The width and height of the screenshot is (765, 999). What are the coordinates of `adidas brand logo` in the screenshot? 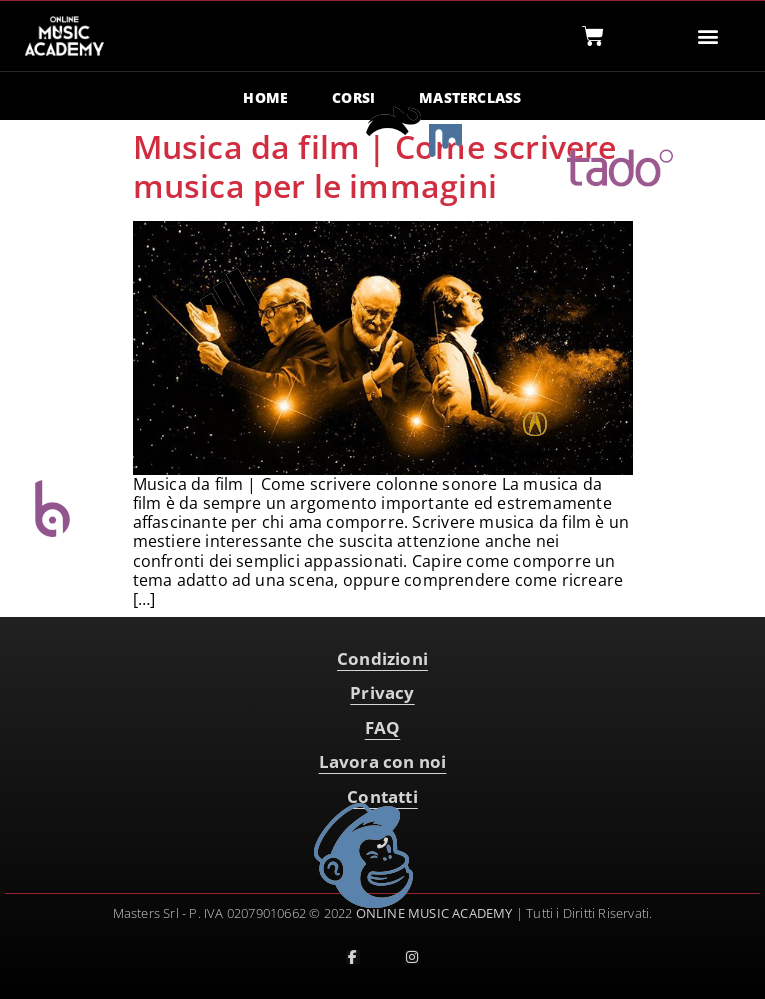 It's located at (229, 286).